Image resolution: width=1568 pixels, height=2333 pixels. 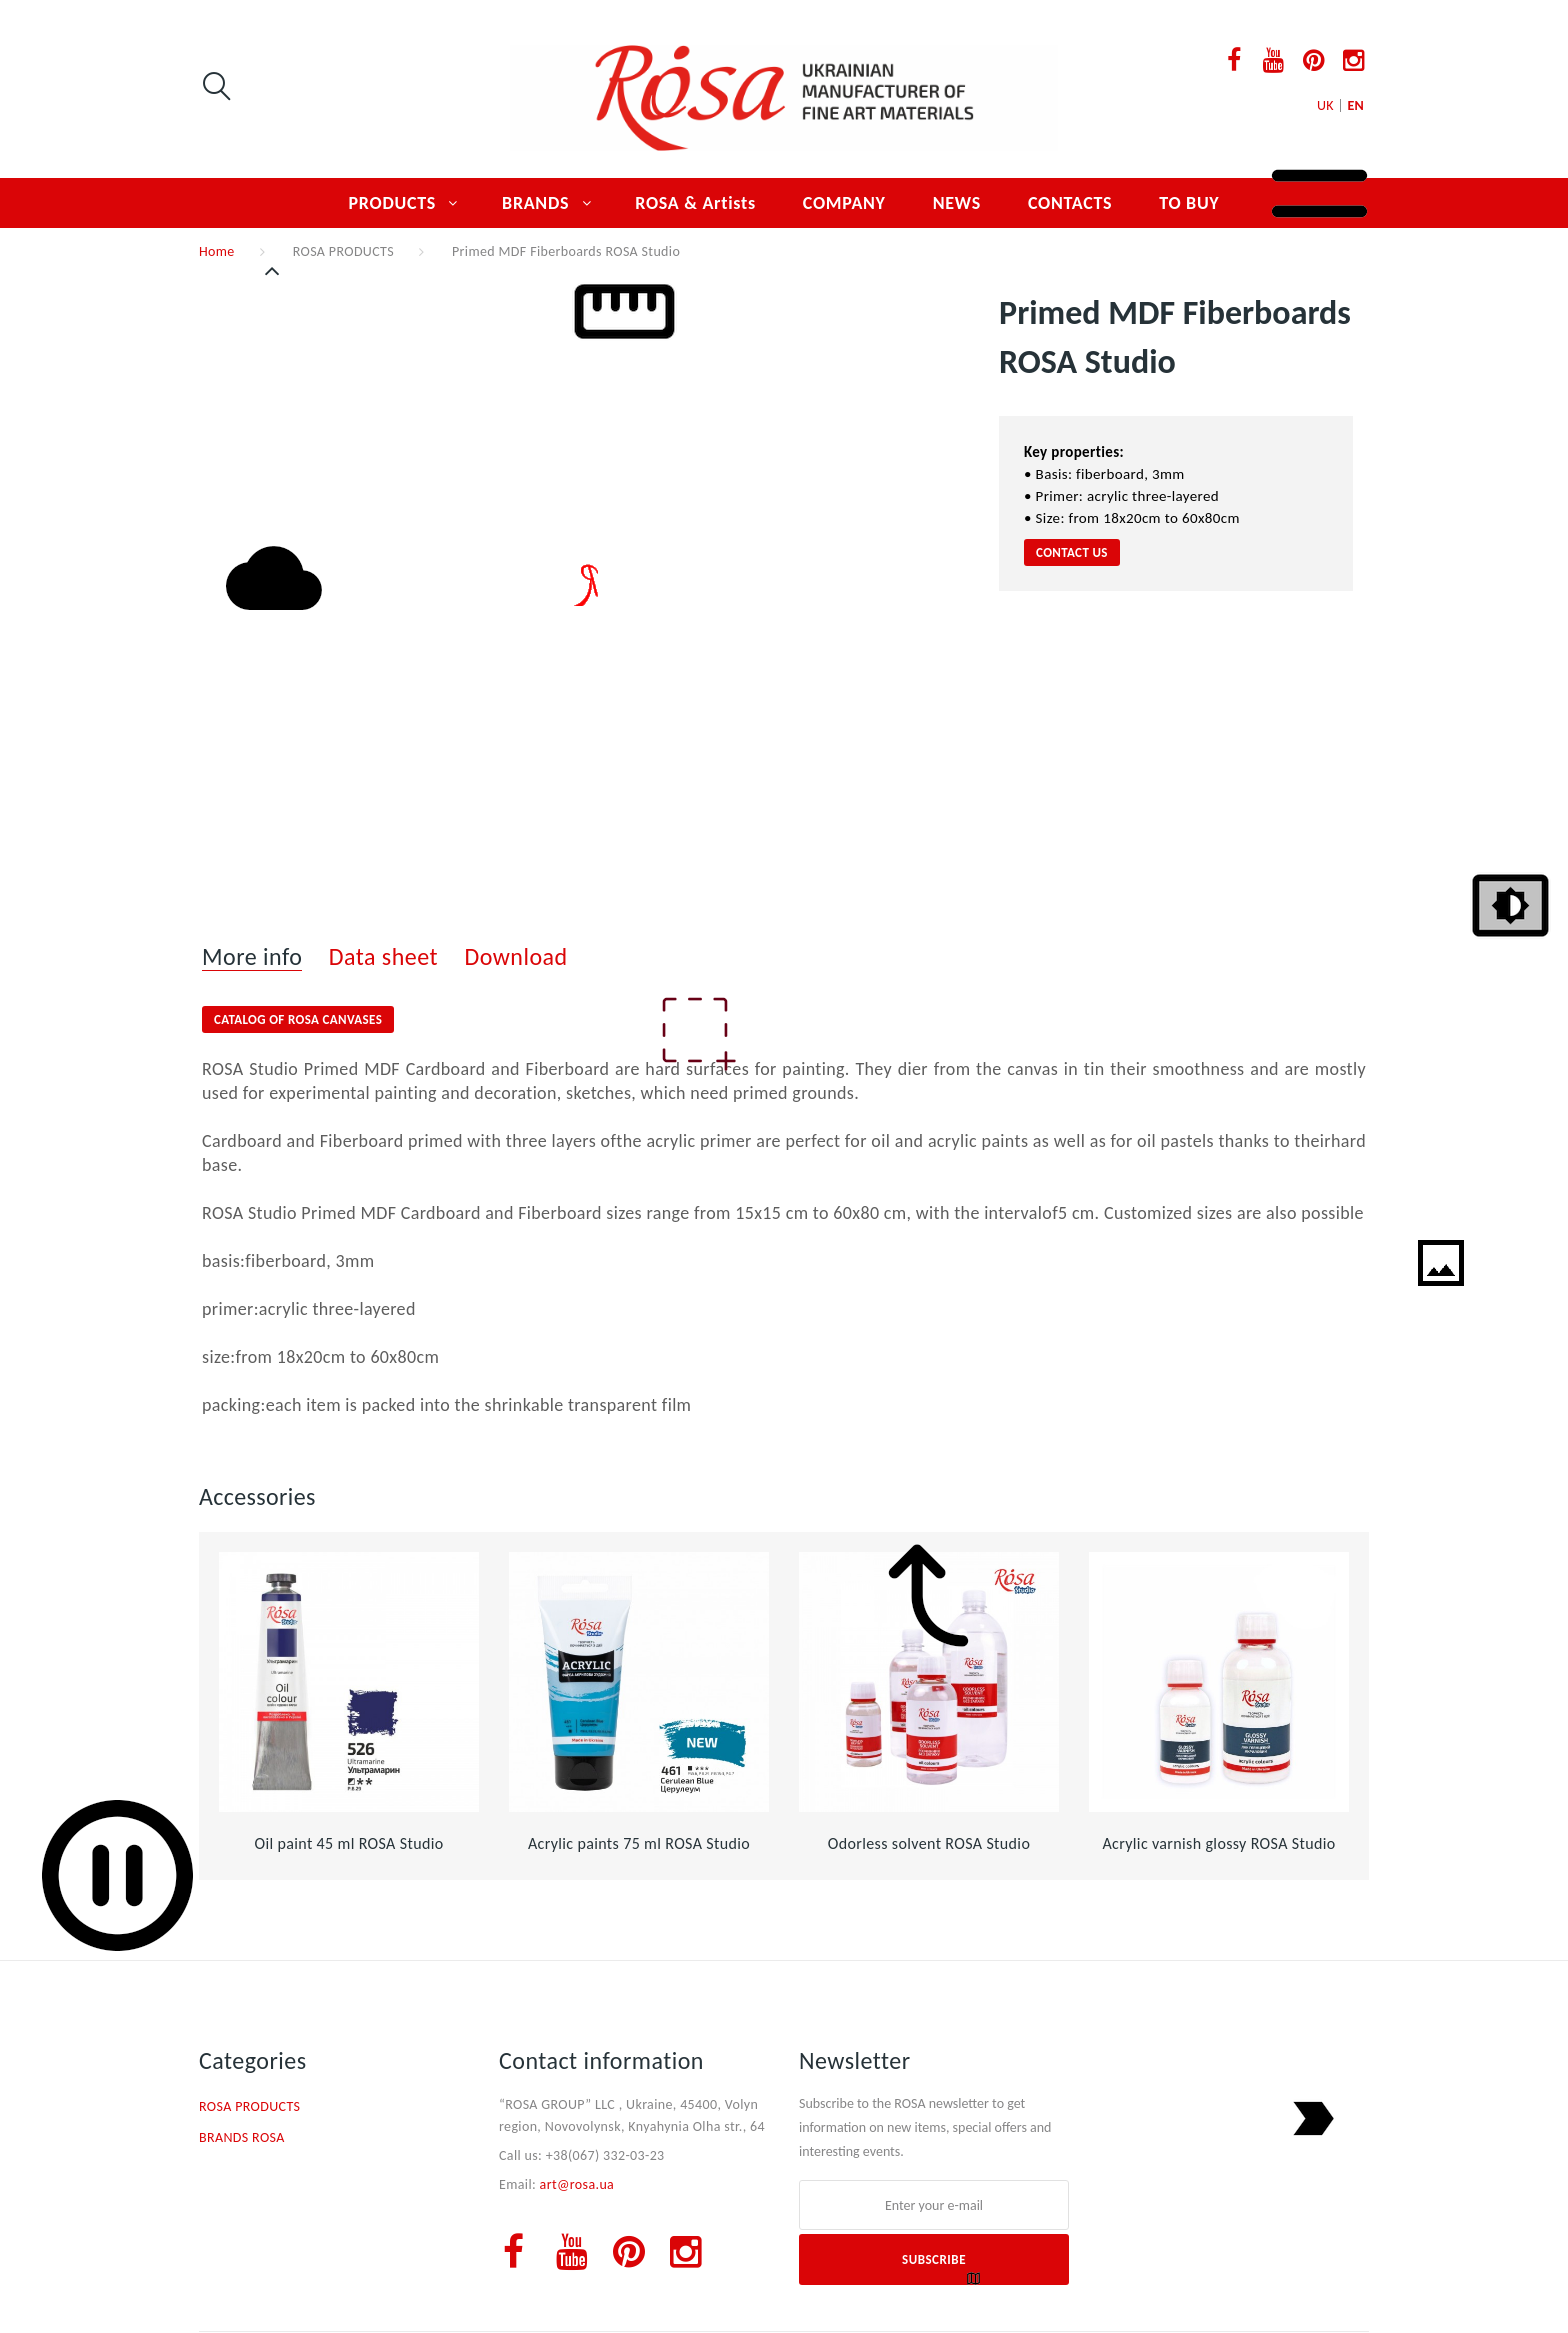 What do you see at coordinates (928, 1595) in the screenshot?
I see `go back and up to previous section` at bounding box center [928, 1595].